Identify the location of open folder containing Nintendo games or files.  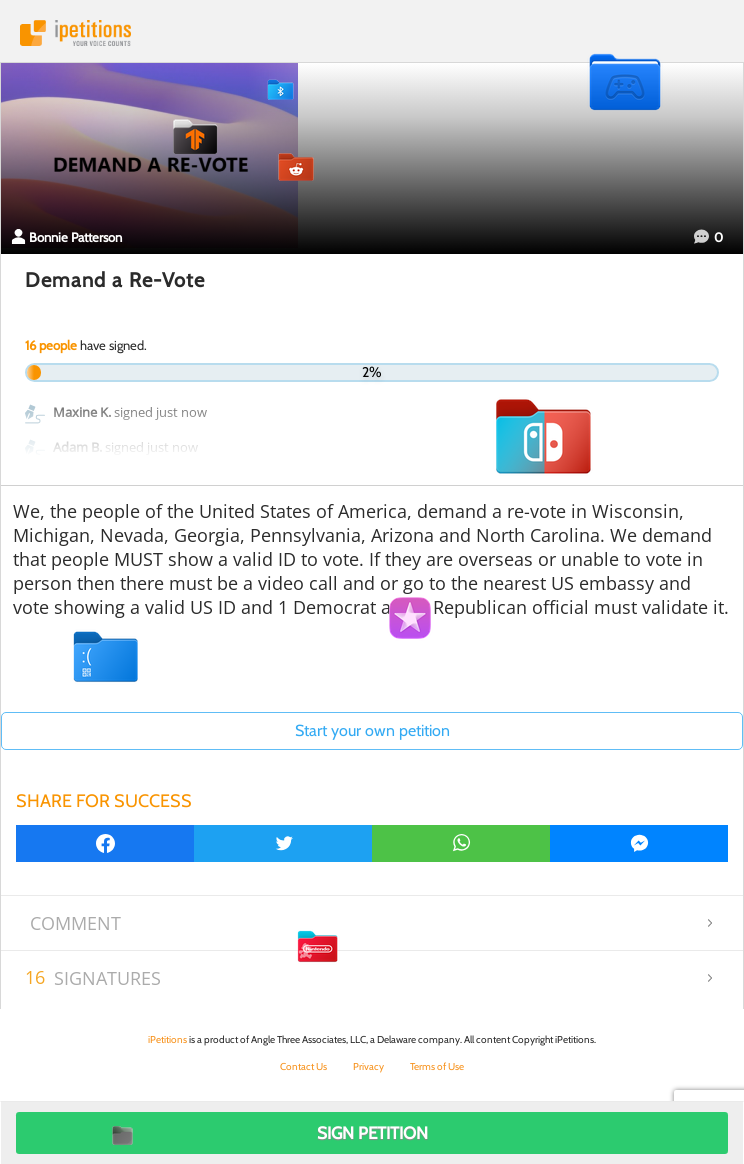
(317, 947).